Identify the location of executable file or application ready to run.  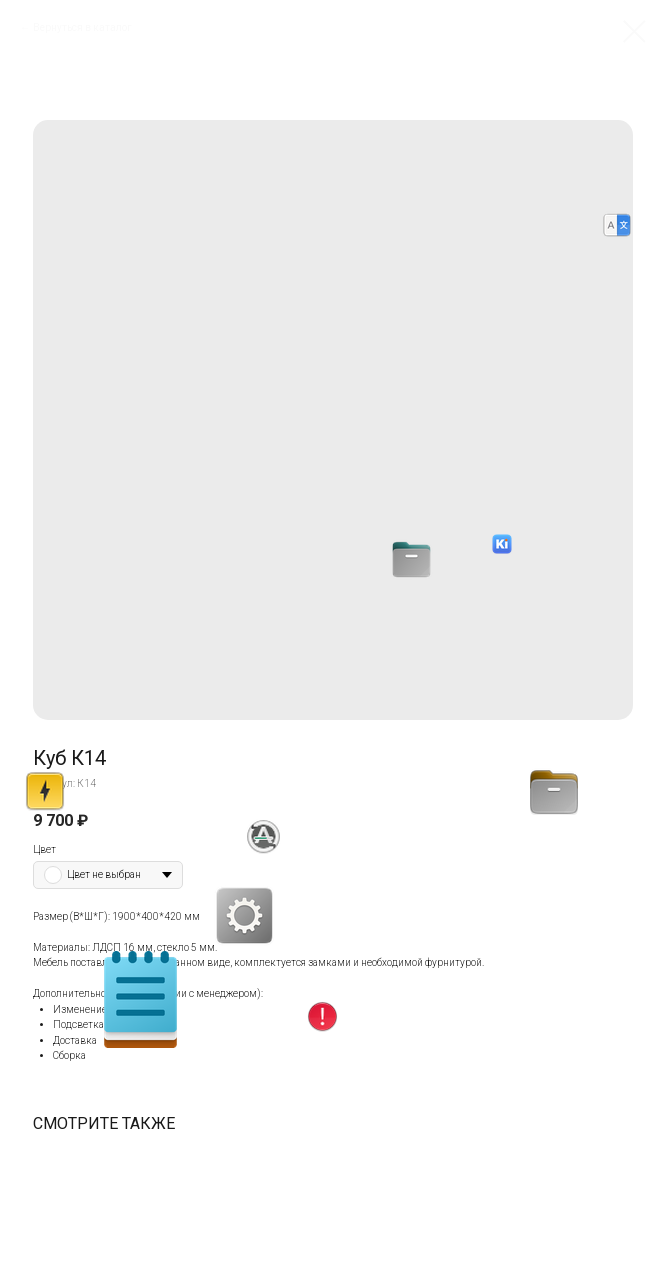
(244, 915).